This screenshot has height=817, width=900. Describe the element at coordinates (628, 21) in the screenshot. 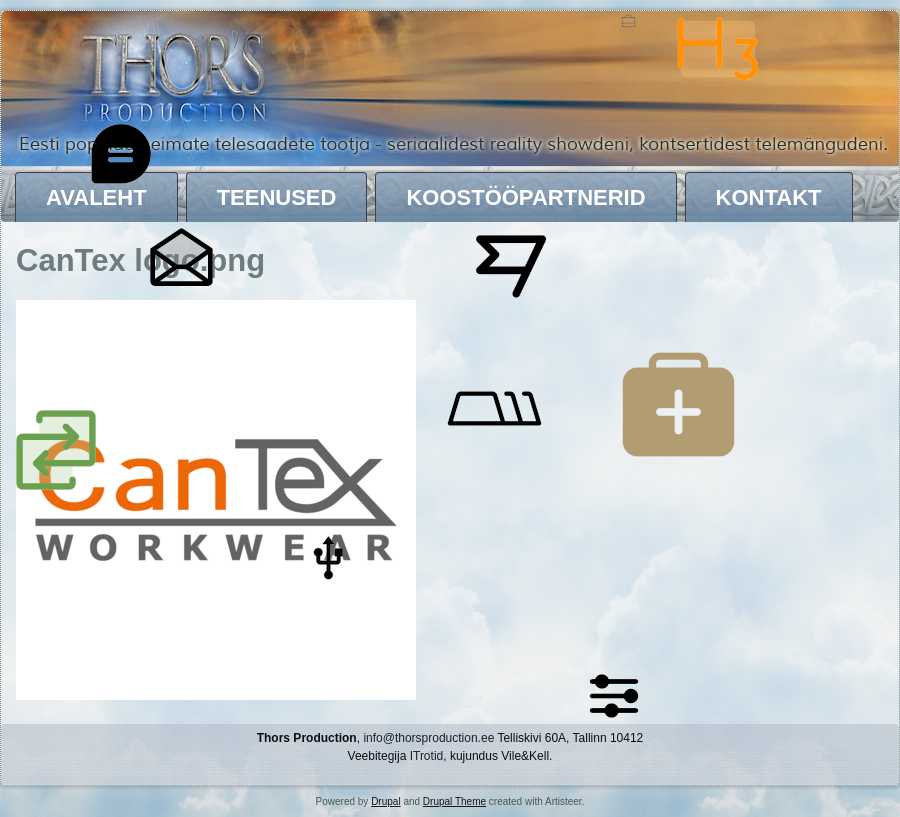

I see `access travel or trip details` at that location.